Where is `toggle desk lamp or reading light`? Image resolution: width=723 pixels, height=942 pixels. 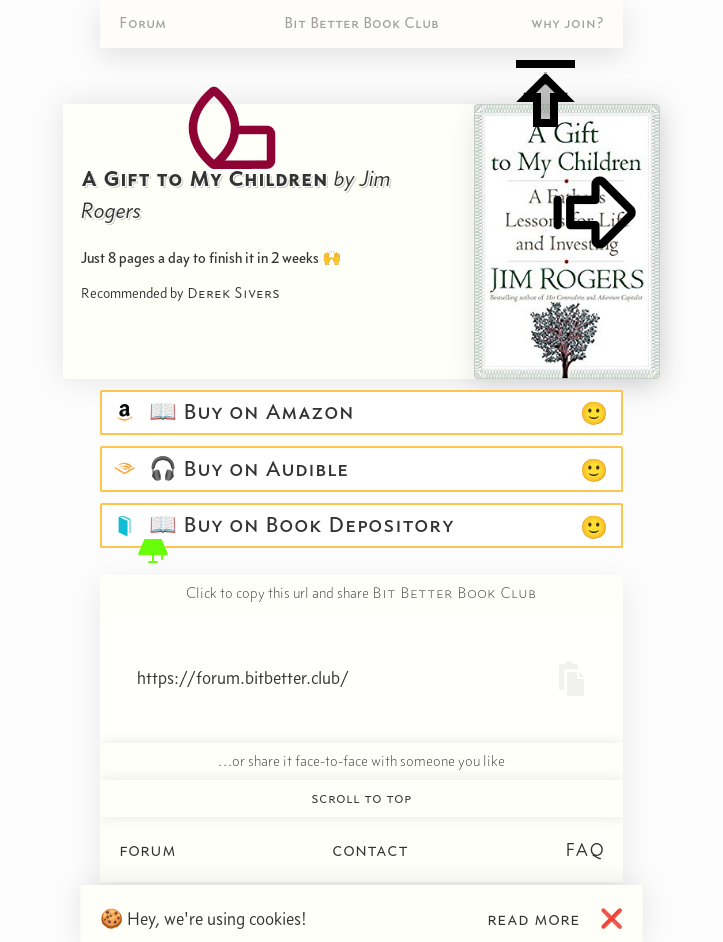 toggle desk lamp or reading light is located at coordinates (153, 551).